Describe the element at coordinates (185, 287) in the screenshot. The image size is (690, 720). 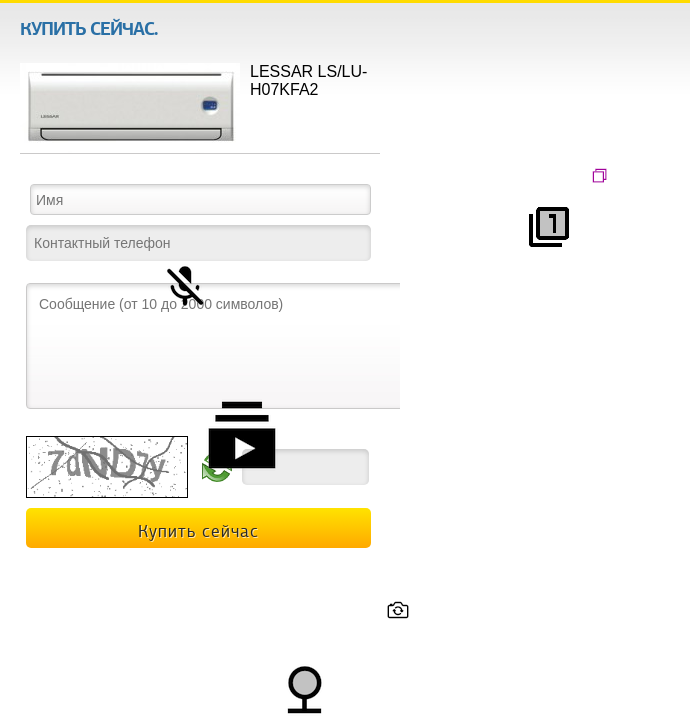
I see `mute your microphone` at that location.